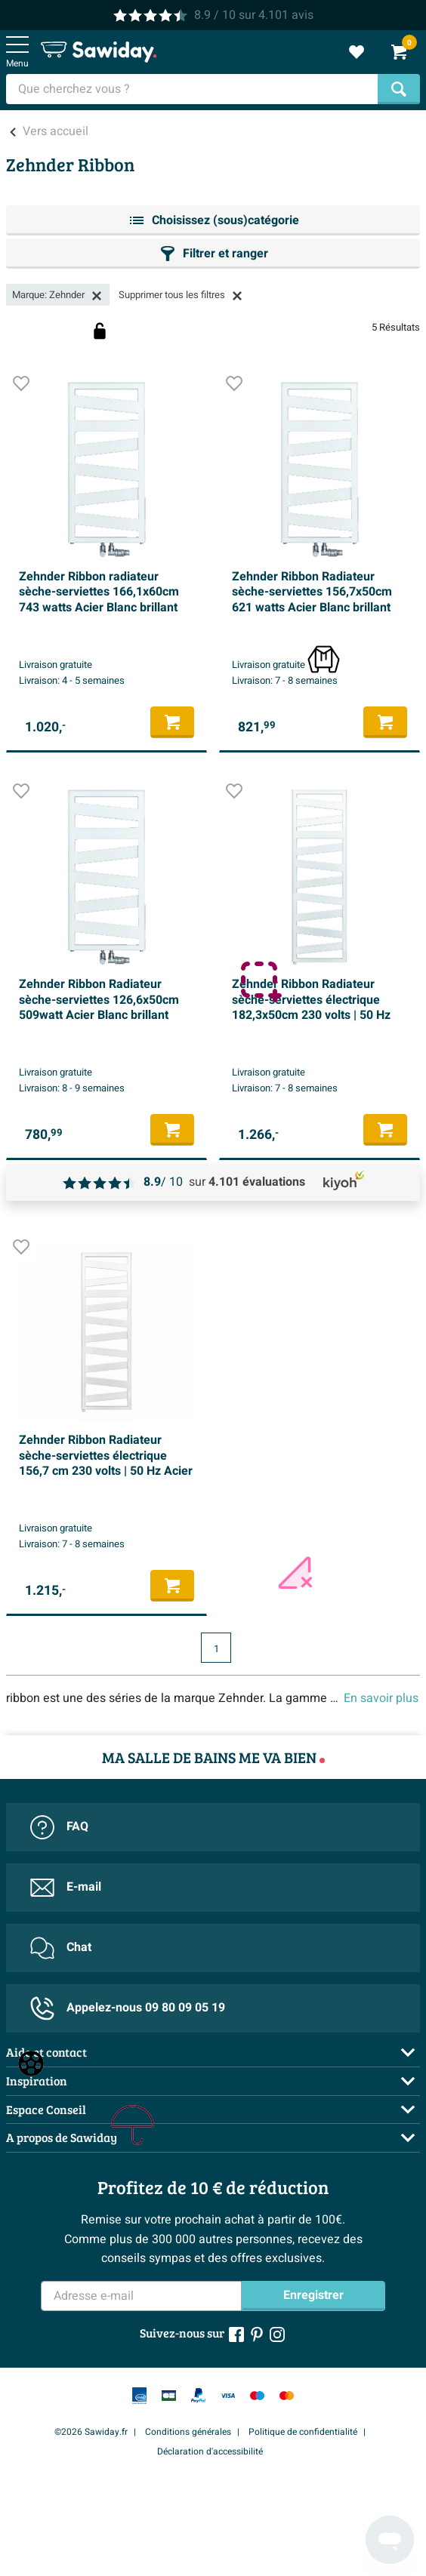  I want to click on access sports or soccer-related content, so click(31, 2064).